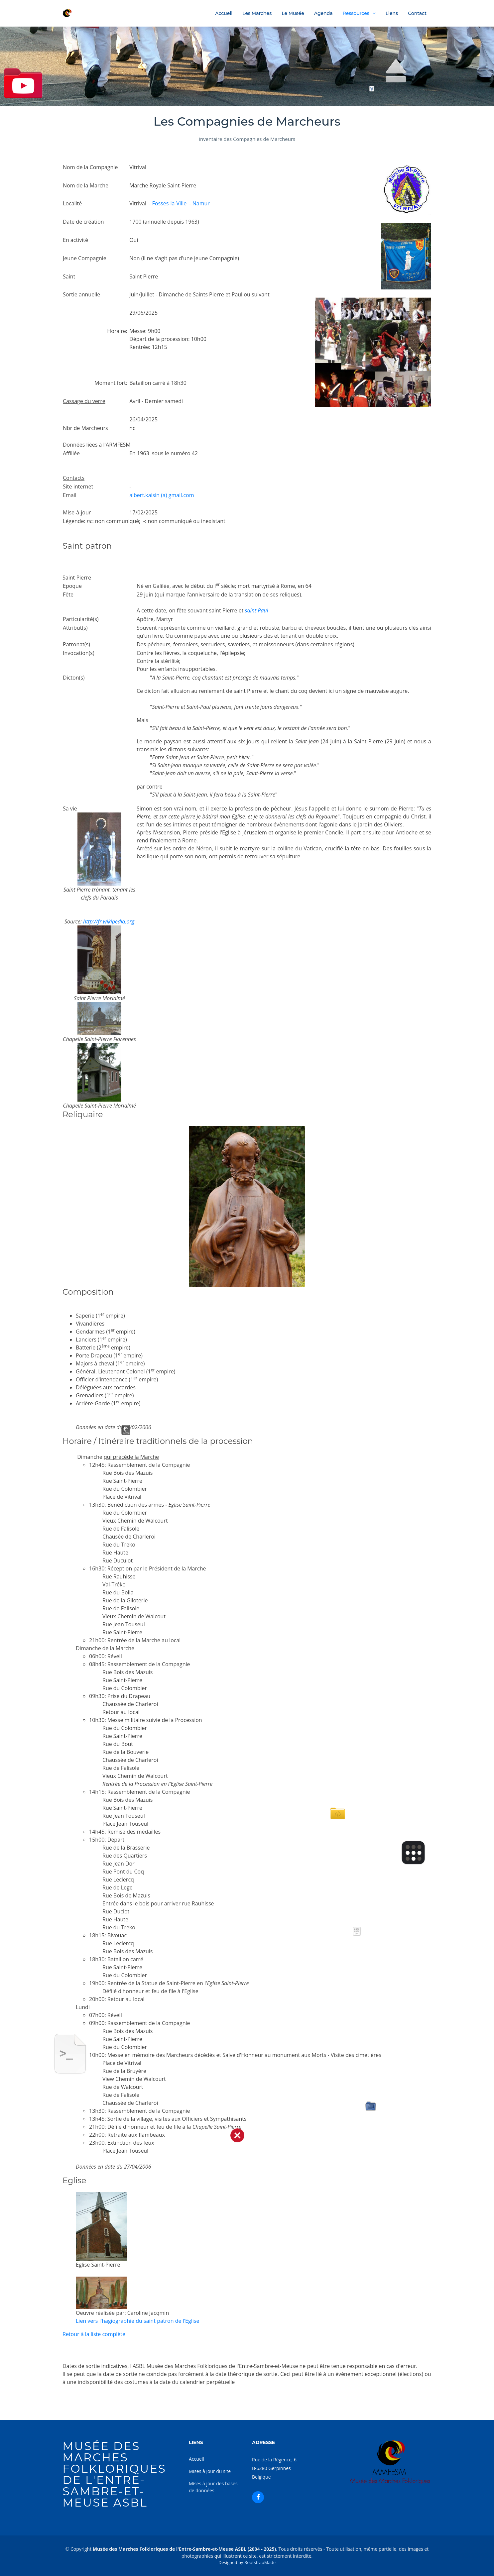 The image size is (494, 2576). What do you see at coordinates (372, 88) in the screenshot?
I see `a v programming language source file` at bounding box center [372, 88].